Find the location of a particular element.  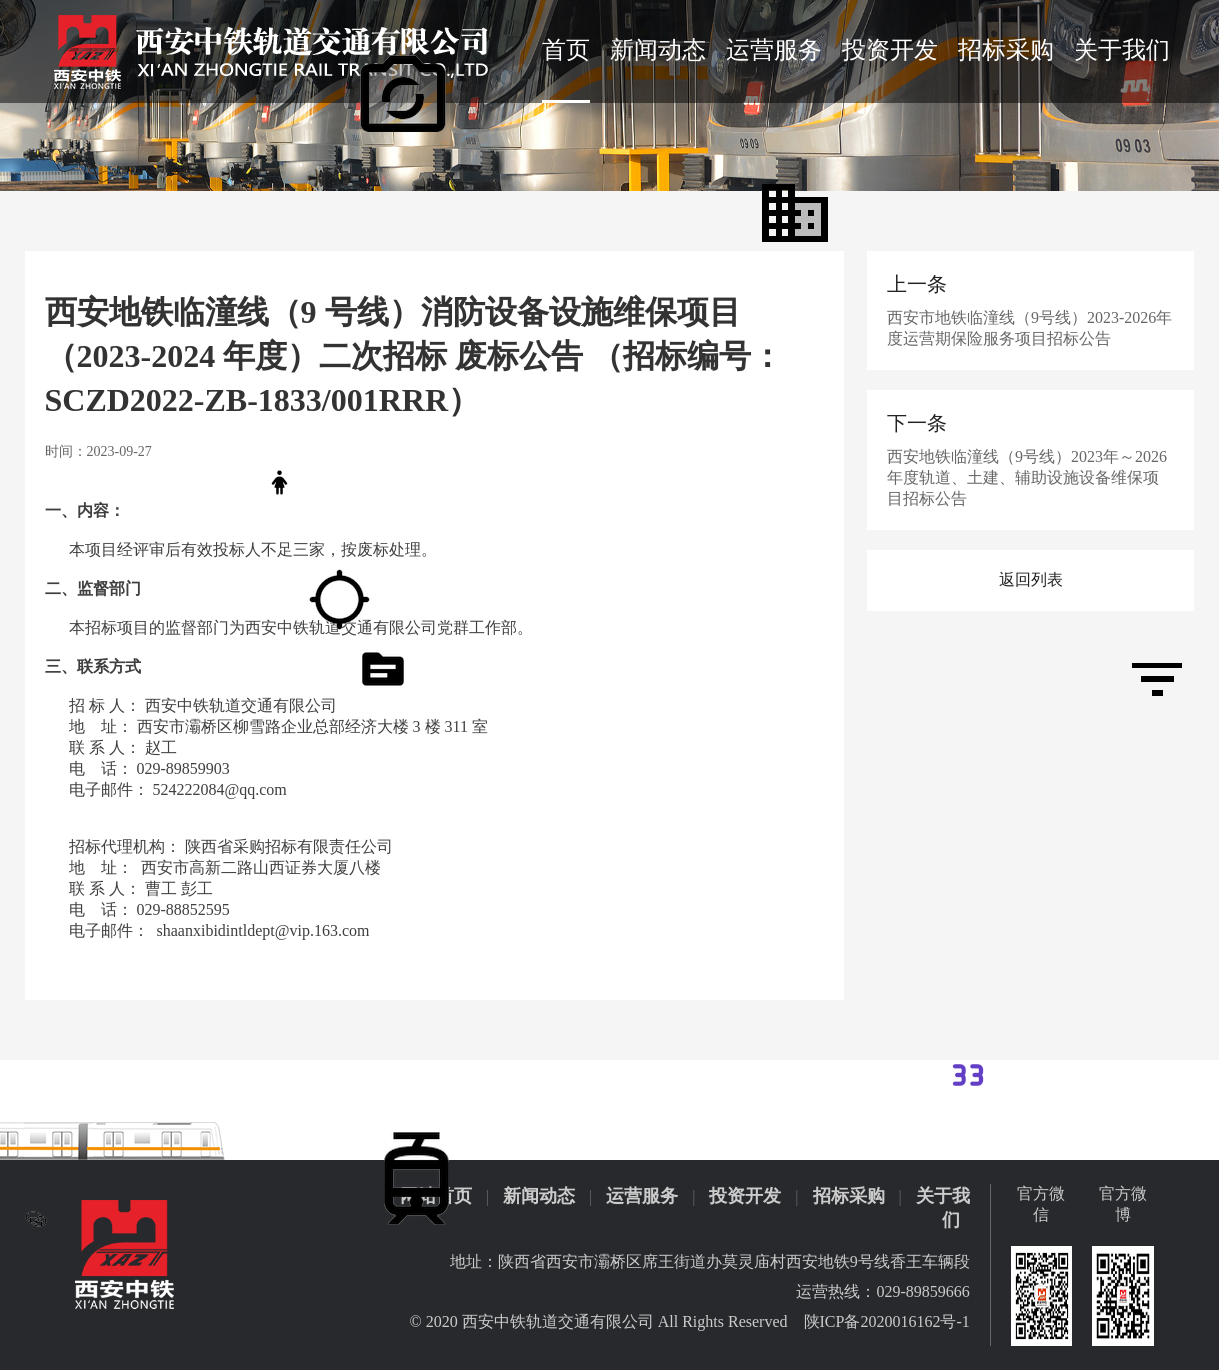

indicates female or women's restroom is located at coordinates (279, 482).